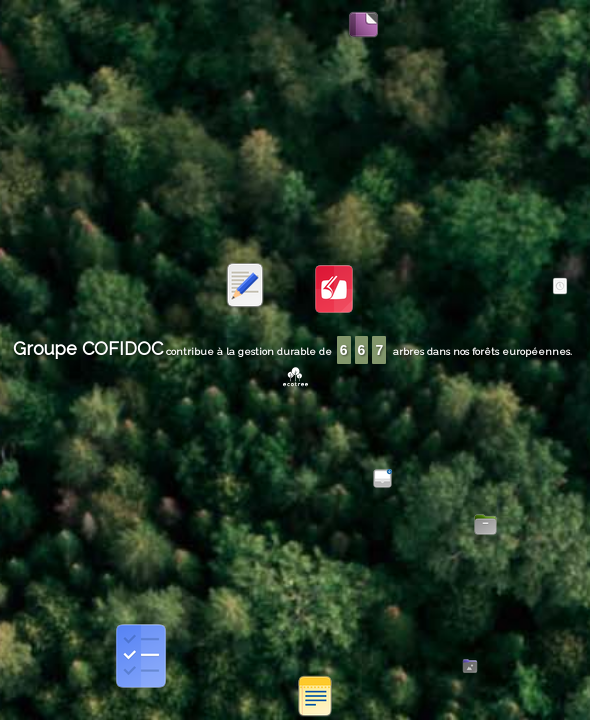 This screenshot has height=720, width=590. What do you see at coordinates (245, 285) in the screenshot?
I see `open the text editor app` at bounding box center [245, 285].